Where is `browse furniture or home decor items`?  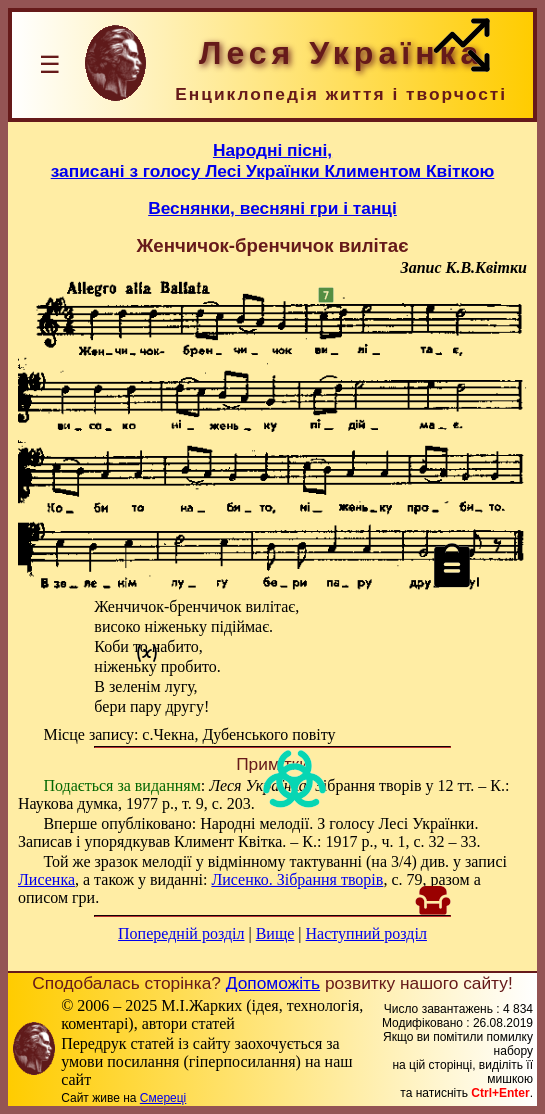 browse furniture or home decor items is located at coordinates (433, 901).